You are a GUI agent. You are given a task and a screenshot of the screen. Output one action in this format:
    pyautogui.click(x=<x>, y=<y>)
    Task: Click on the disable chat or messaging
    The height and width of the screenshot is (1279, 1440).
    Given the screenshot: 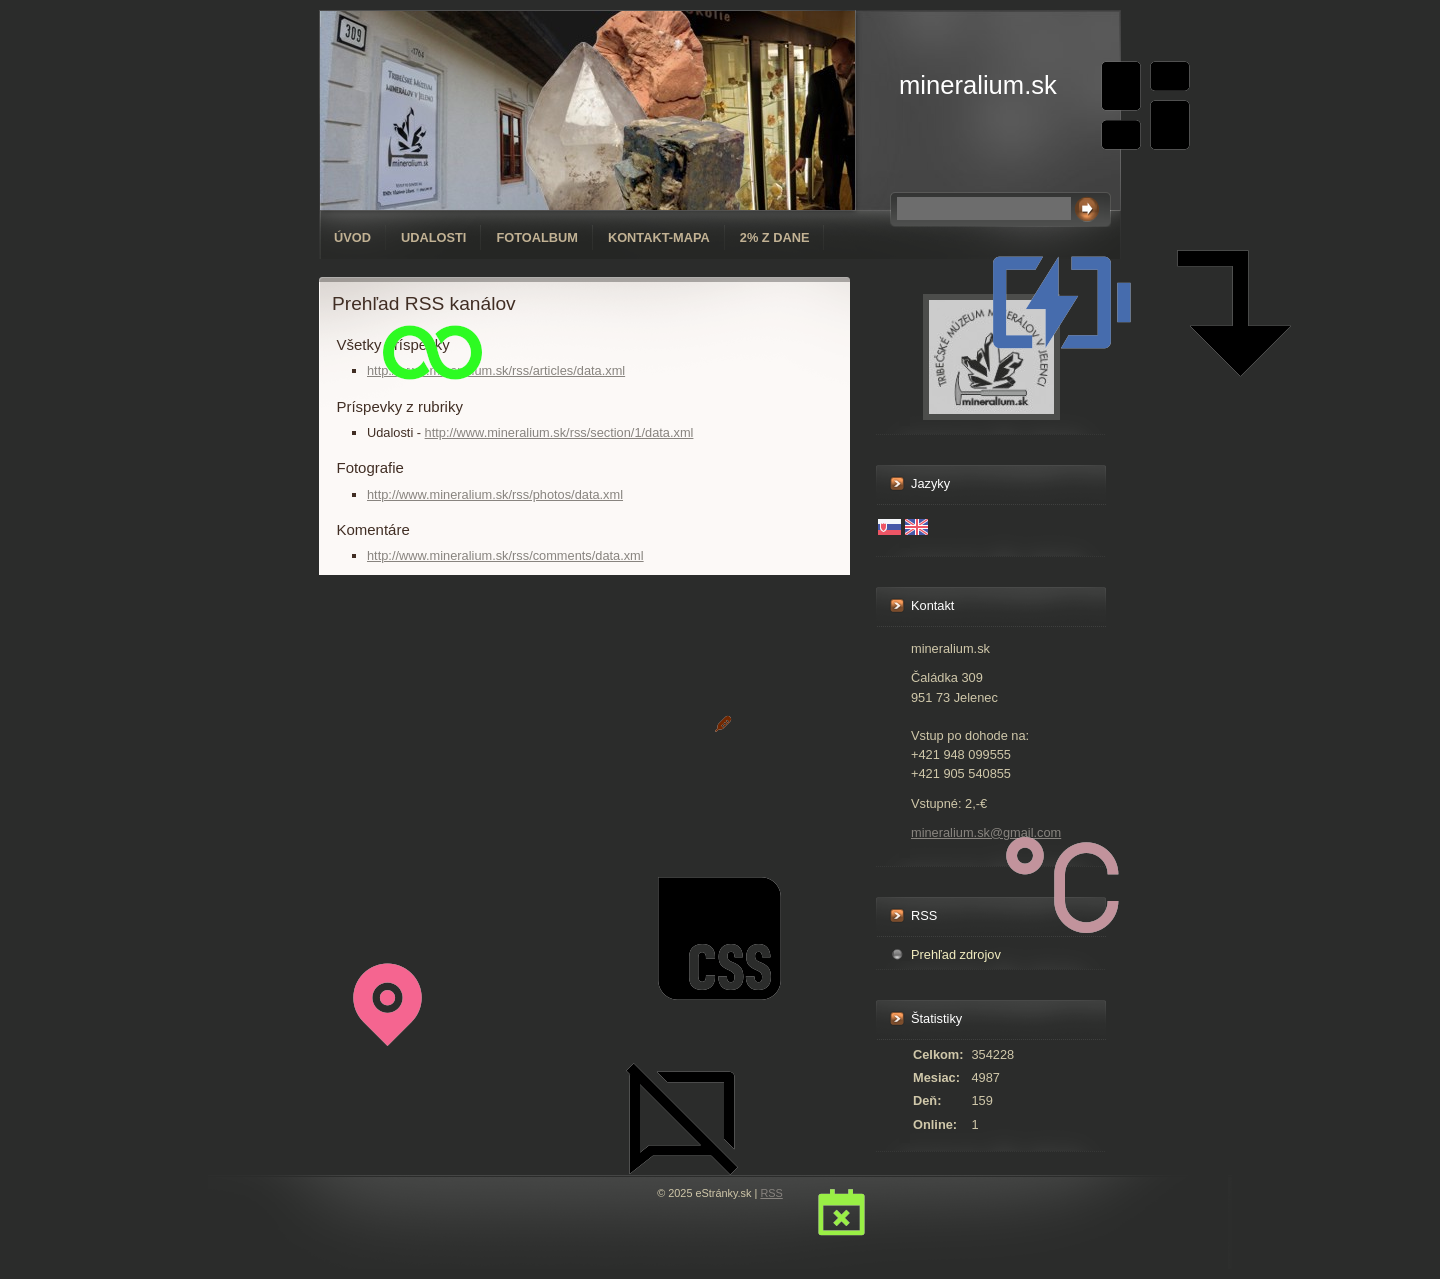 What is the action you would take?
    pyautogui.click(x=682, y=1119)
    